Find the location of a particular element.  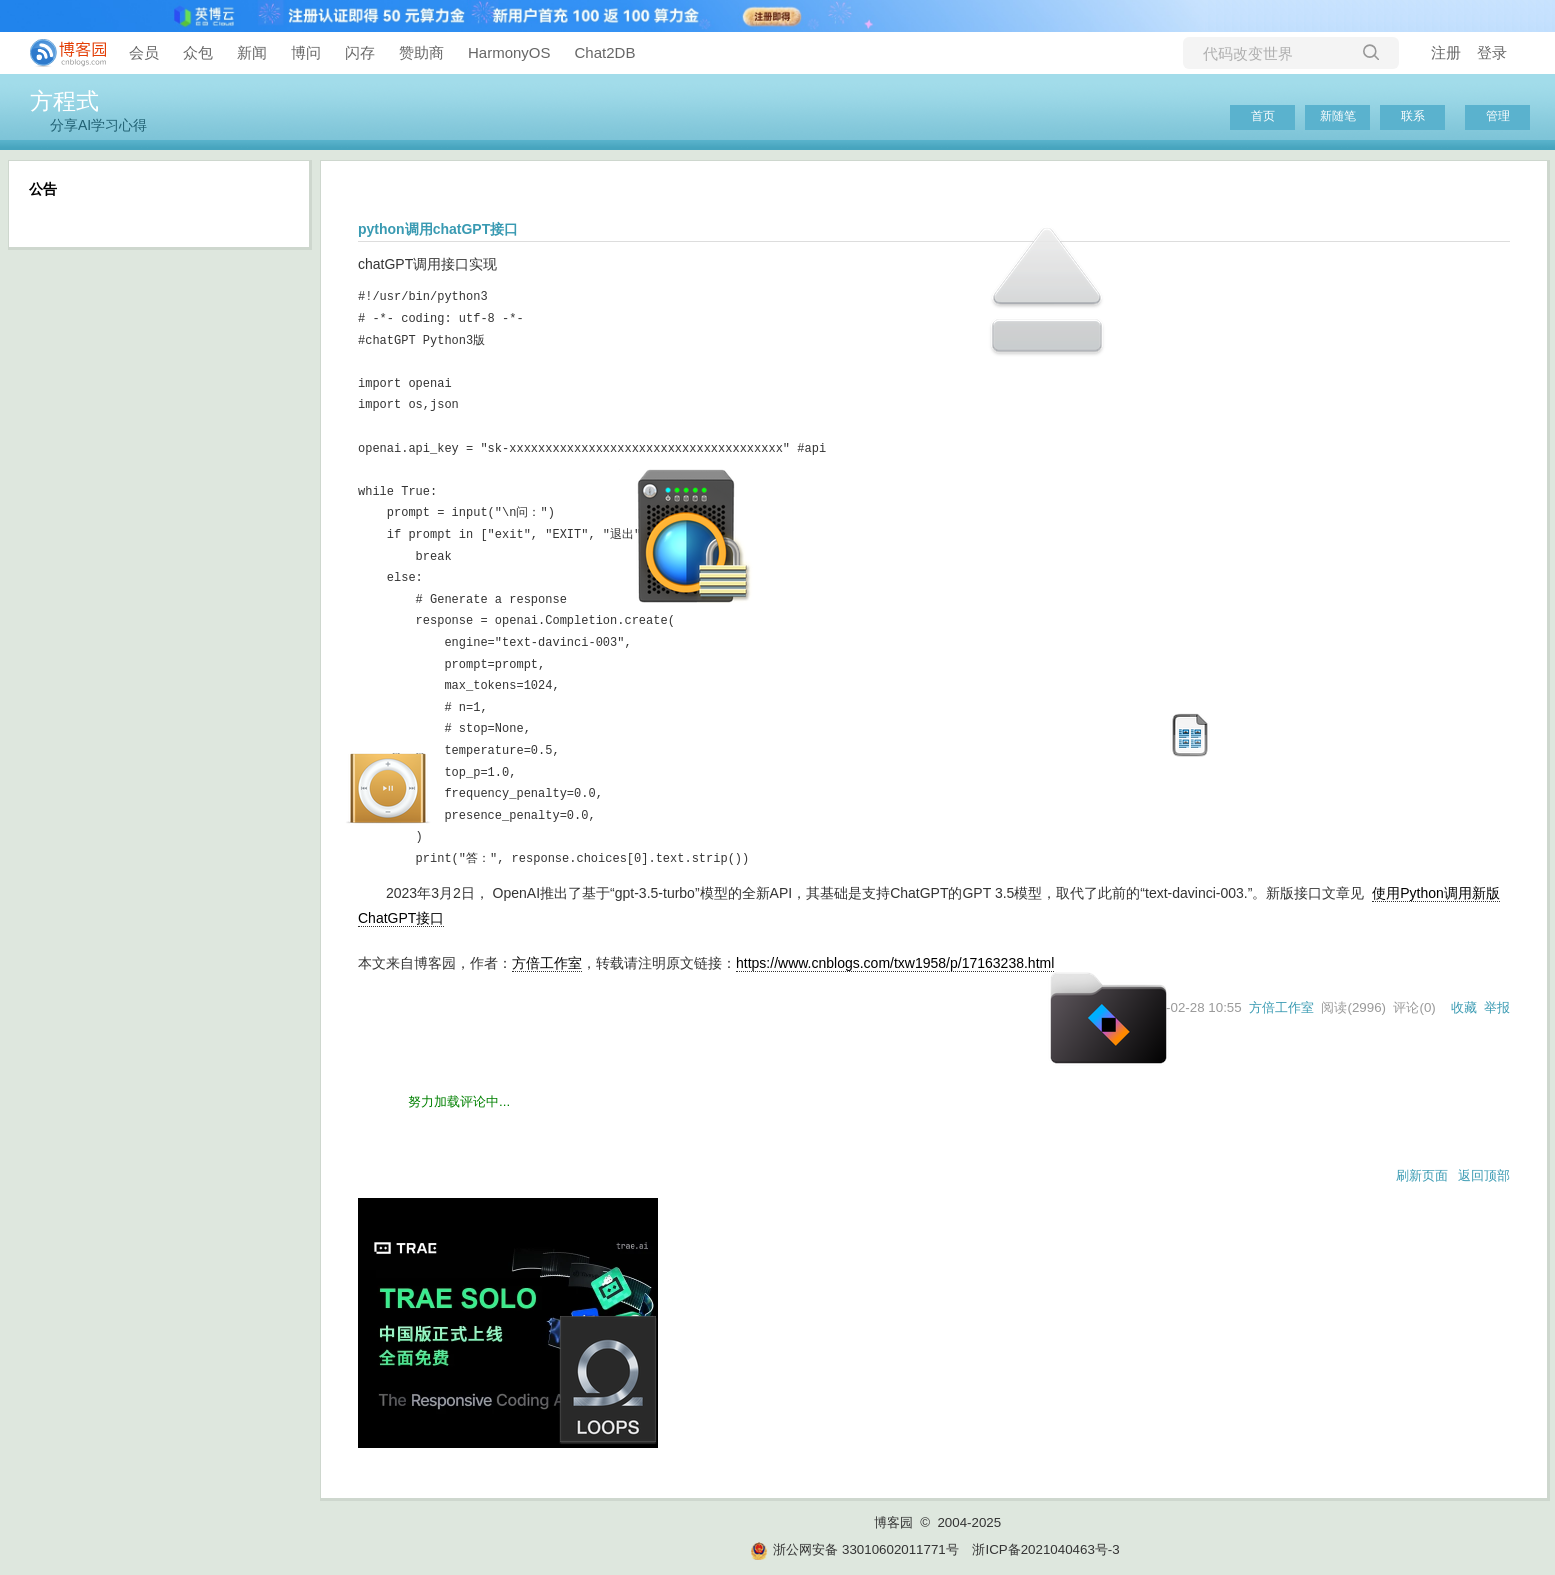

folder containing JetBrains Ktor project files is located at coordinates (1108, 1021).